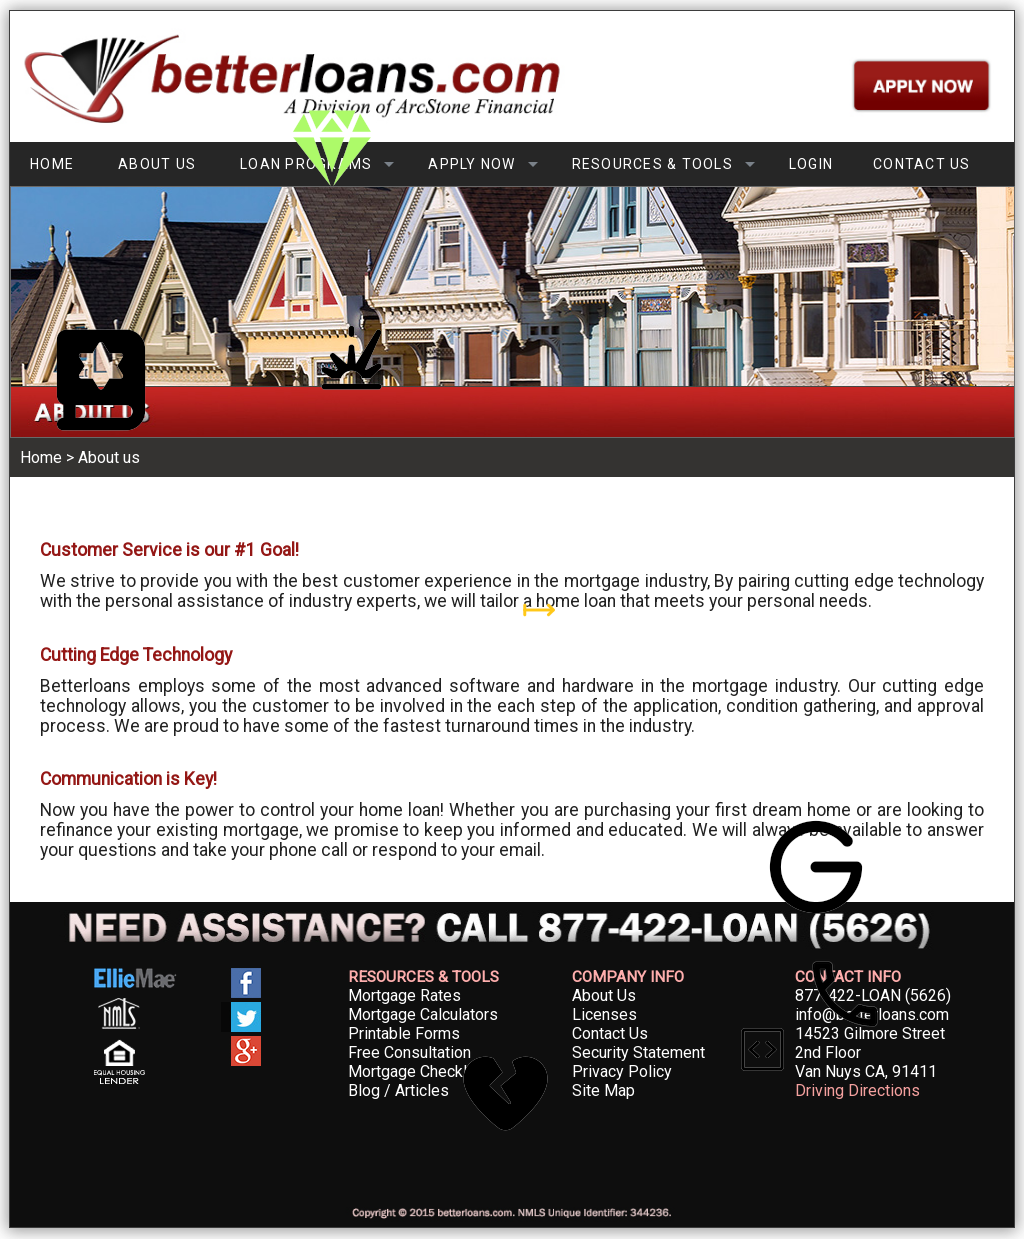 Image resolution: width=1024 pixels, height=1239 pixels. I want to click on access Jewish religious texts or scriptures, so click(101, 380).